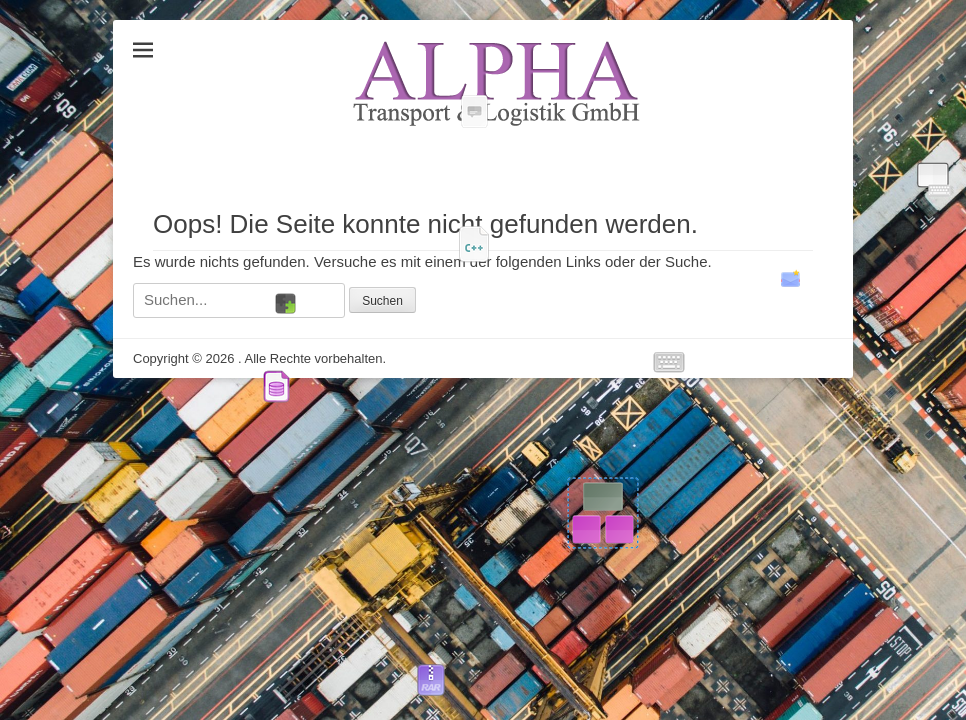 The height and width of the screenshot is (720, 966). Describe the element at coordinates (603, 513) in the screenshot. I see `select all items in the current view` at that location.